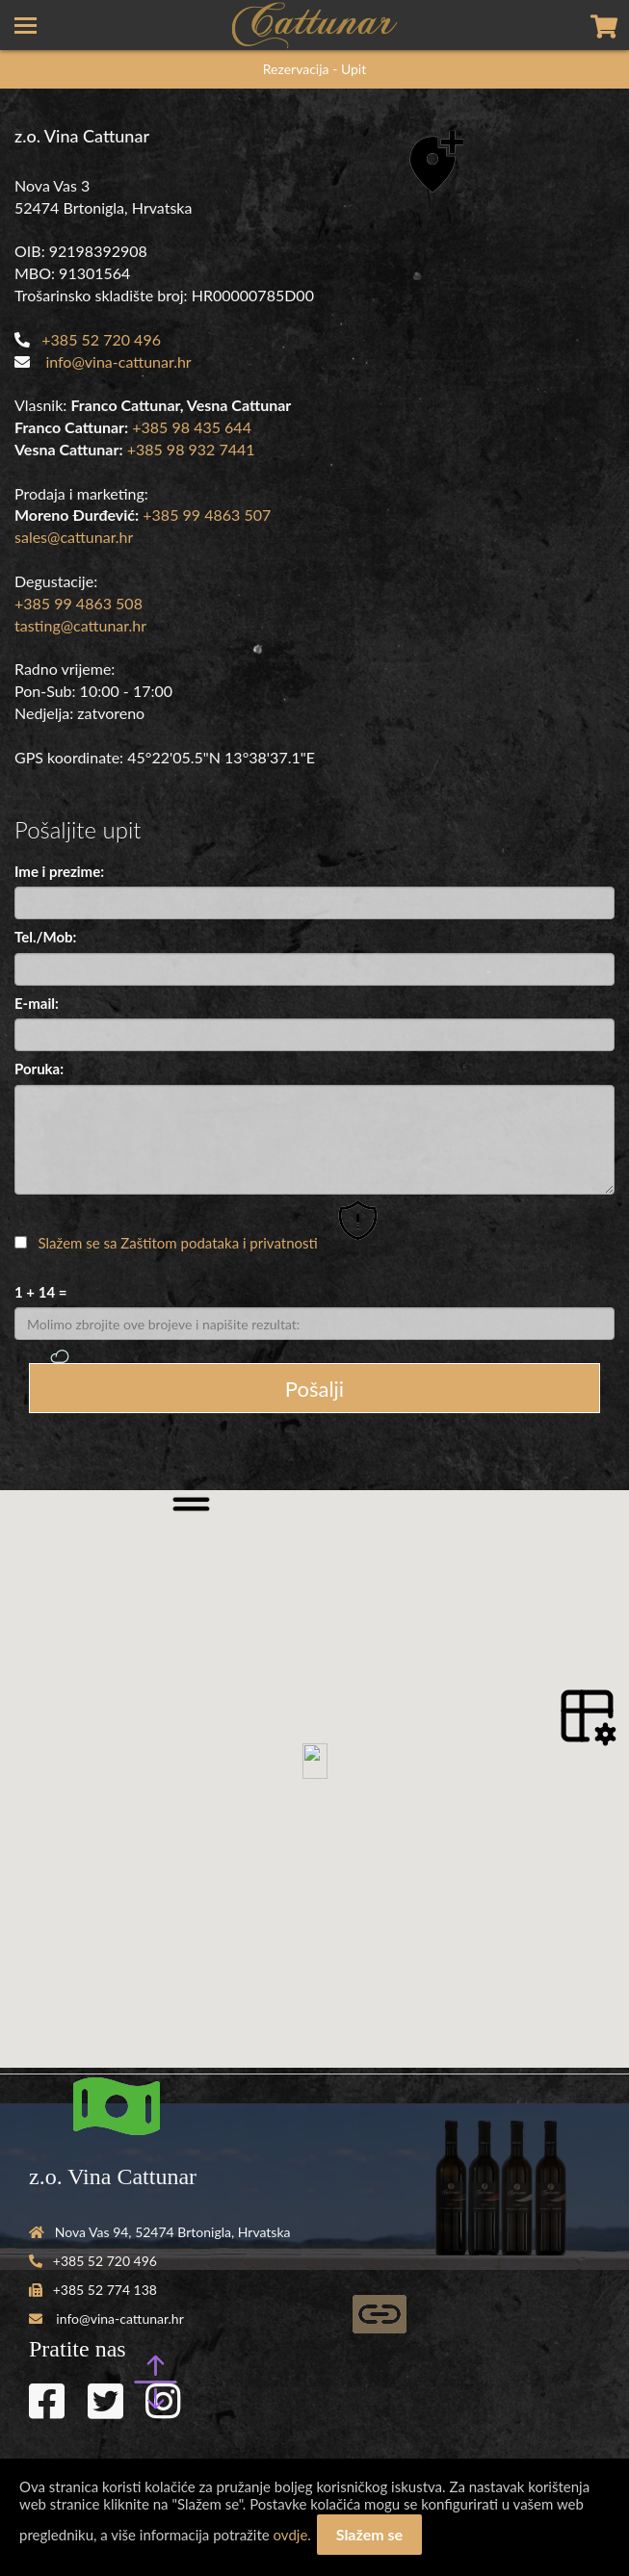 Image resolution: width=629 pixels, height=2576 pixels. Describe the element at coordinates (357, 1220) in the screenshot. I see `security warning or alert detected` at that location.